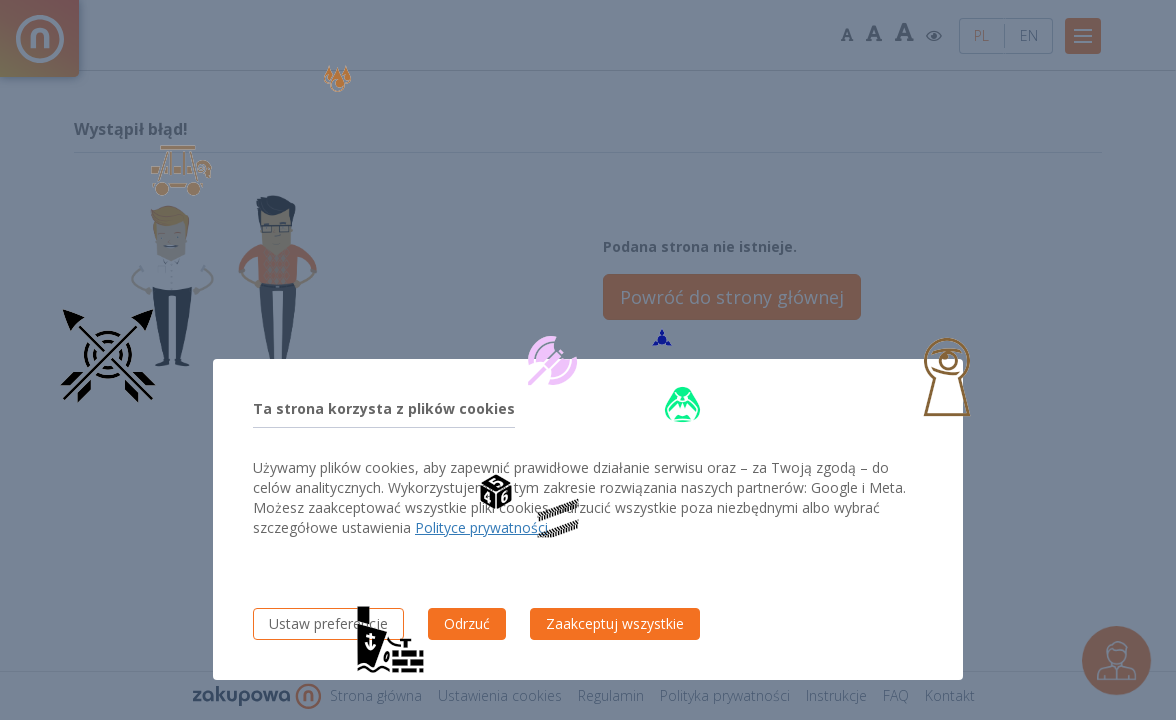  I want to click on indicates someone may be watching or monitoring activity, so click(947, 377).